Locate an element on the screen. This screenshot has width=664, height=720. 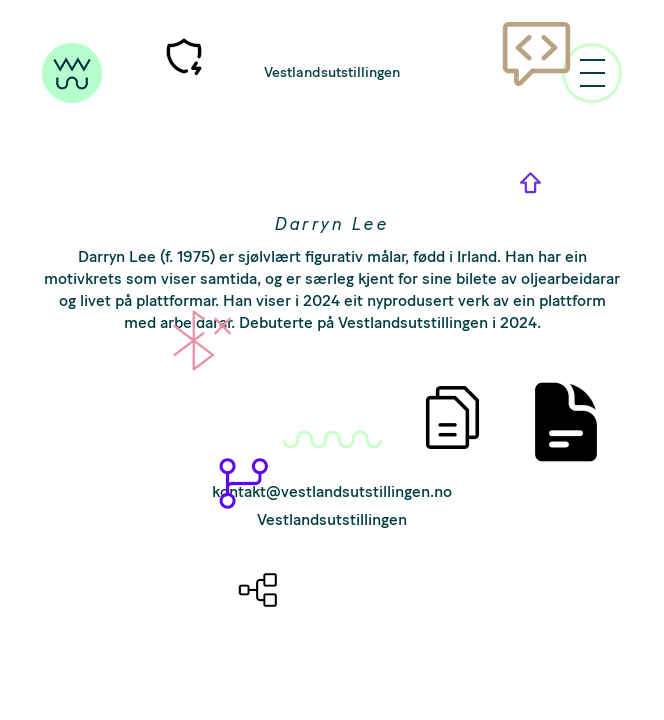
view repository branches is located at coordinates (240, 483).